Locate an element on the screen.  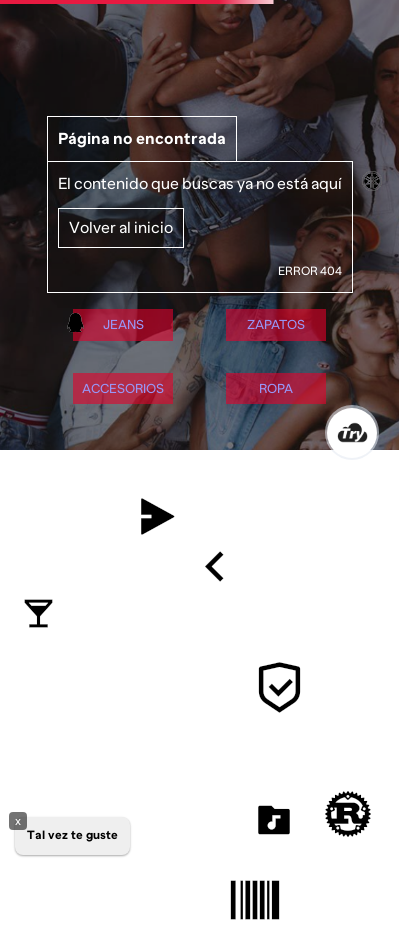
indicates verified security or protection status is located at coordinates (279, 687).